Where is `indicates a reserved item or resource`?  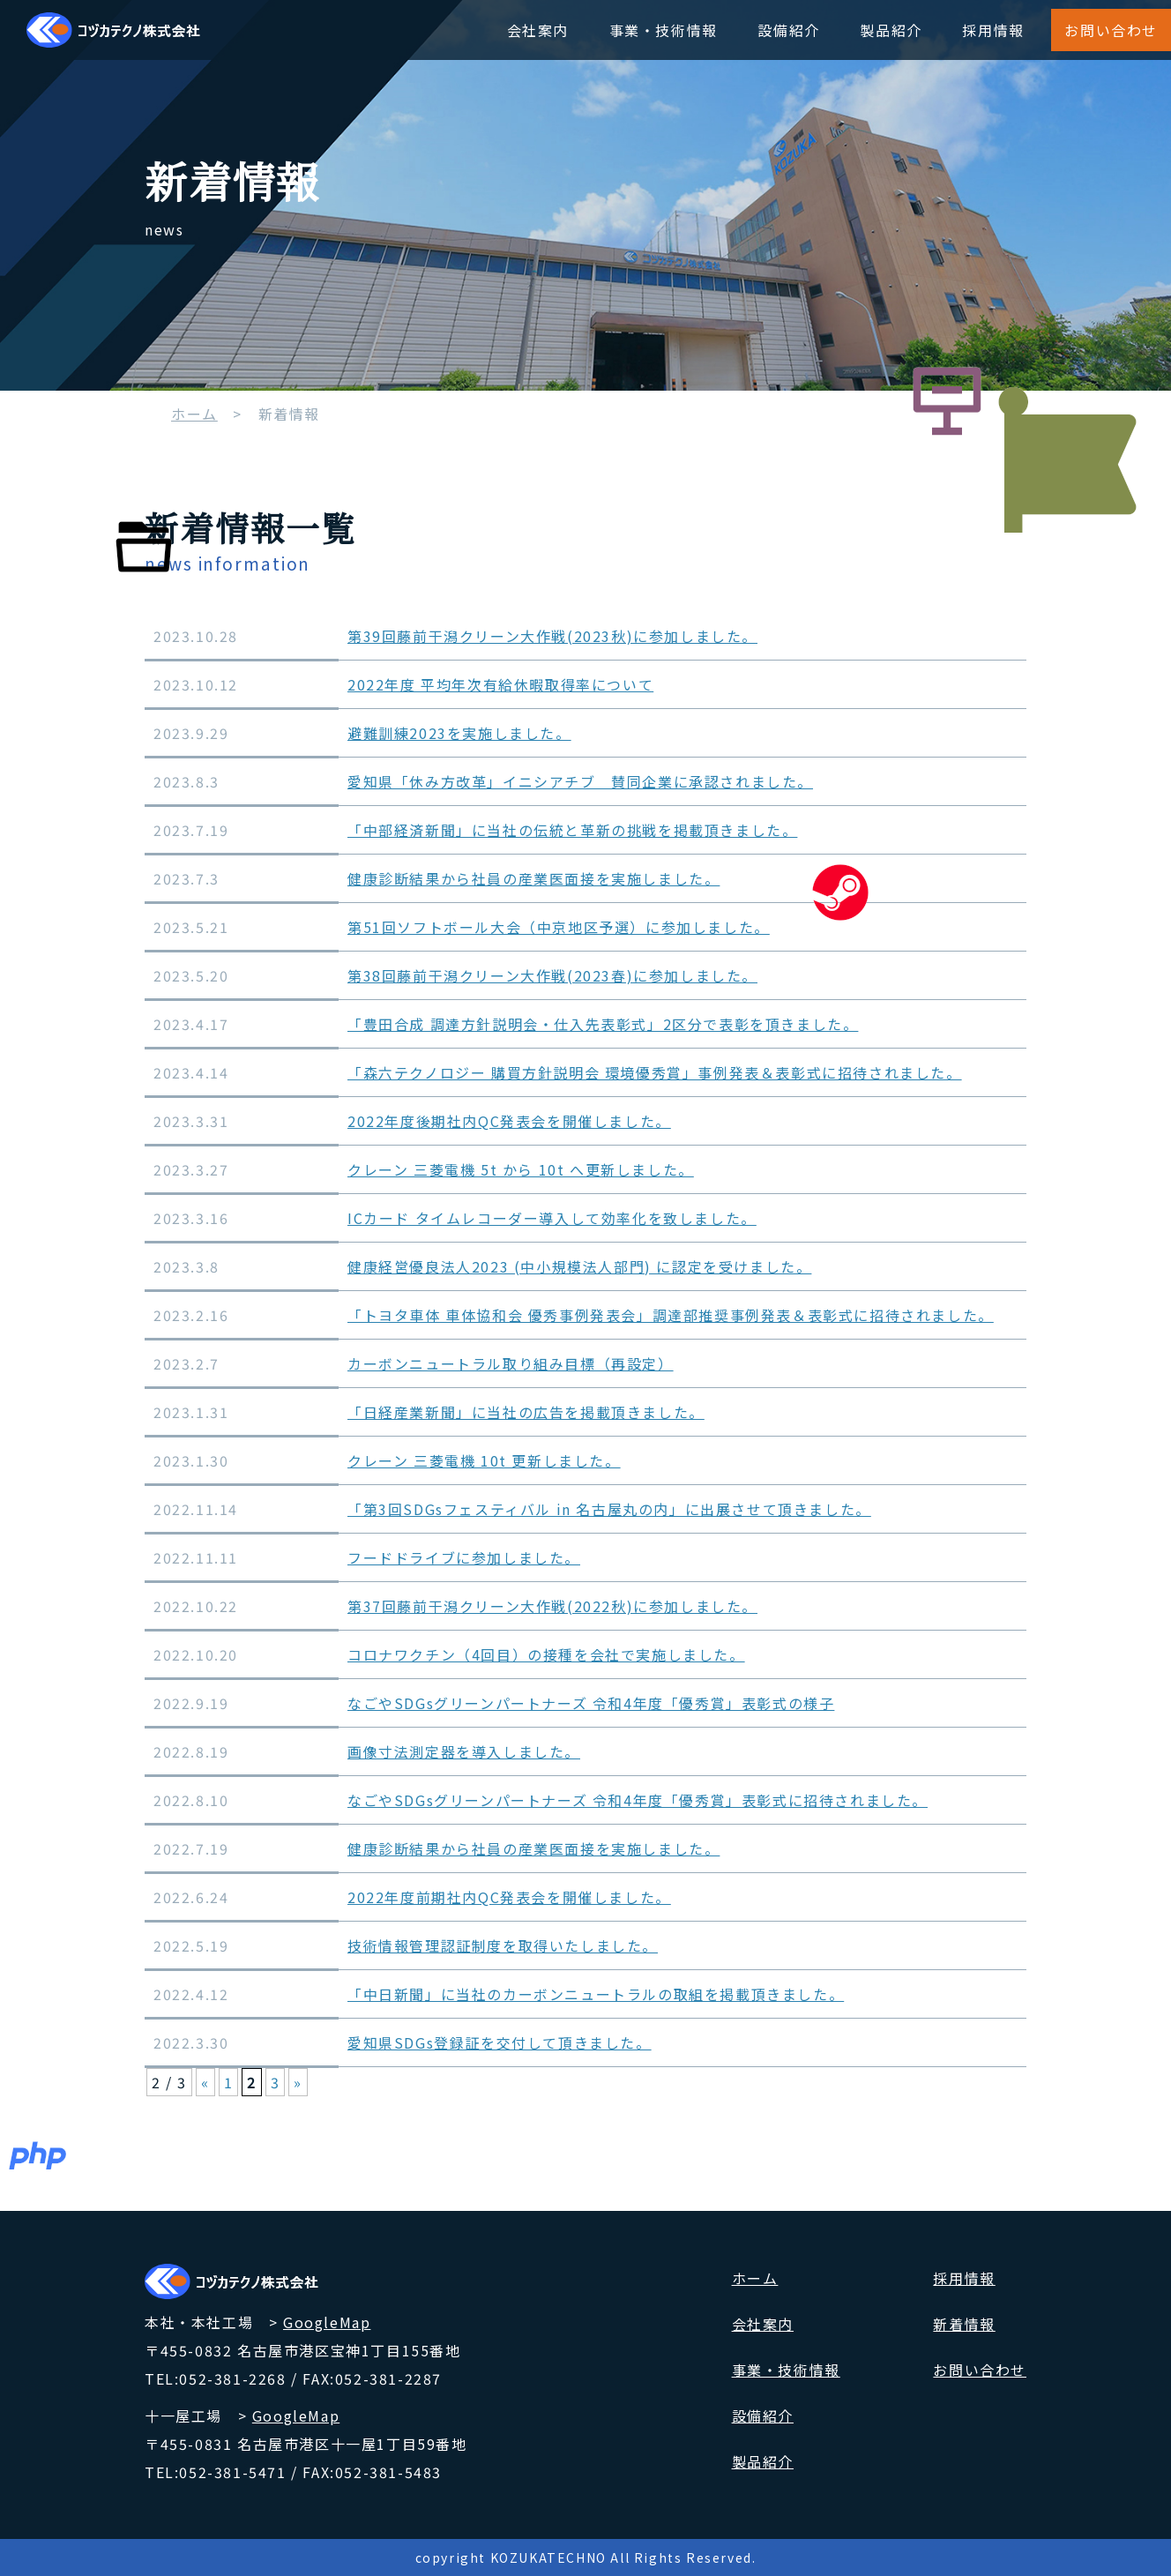
indicates a reserved item or resource is located at coordinates (947, 401).